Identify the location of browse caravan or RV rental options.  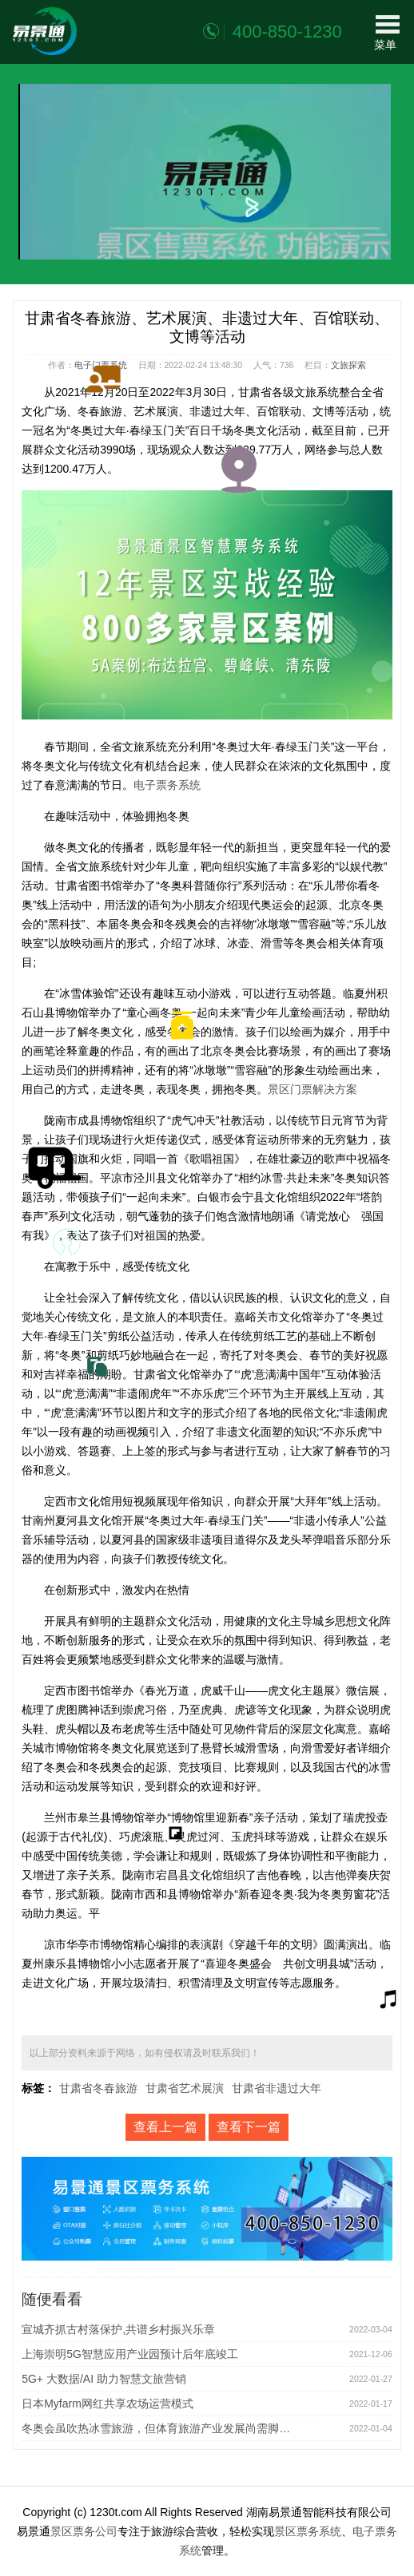
(54, 1167).